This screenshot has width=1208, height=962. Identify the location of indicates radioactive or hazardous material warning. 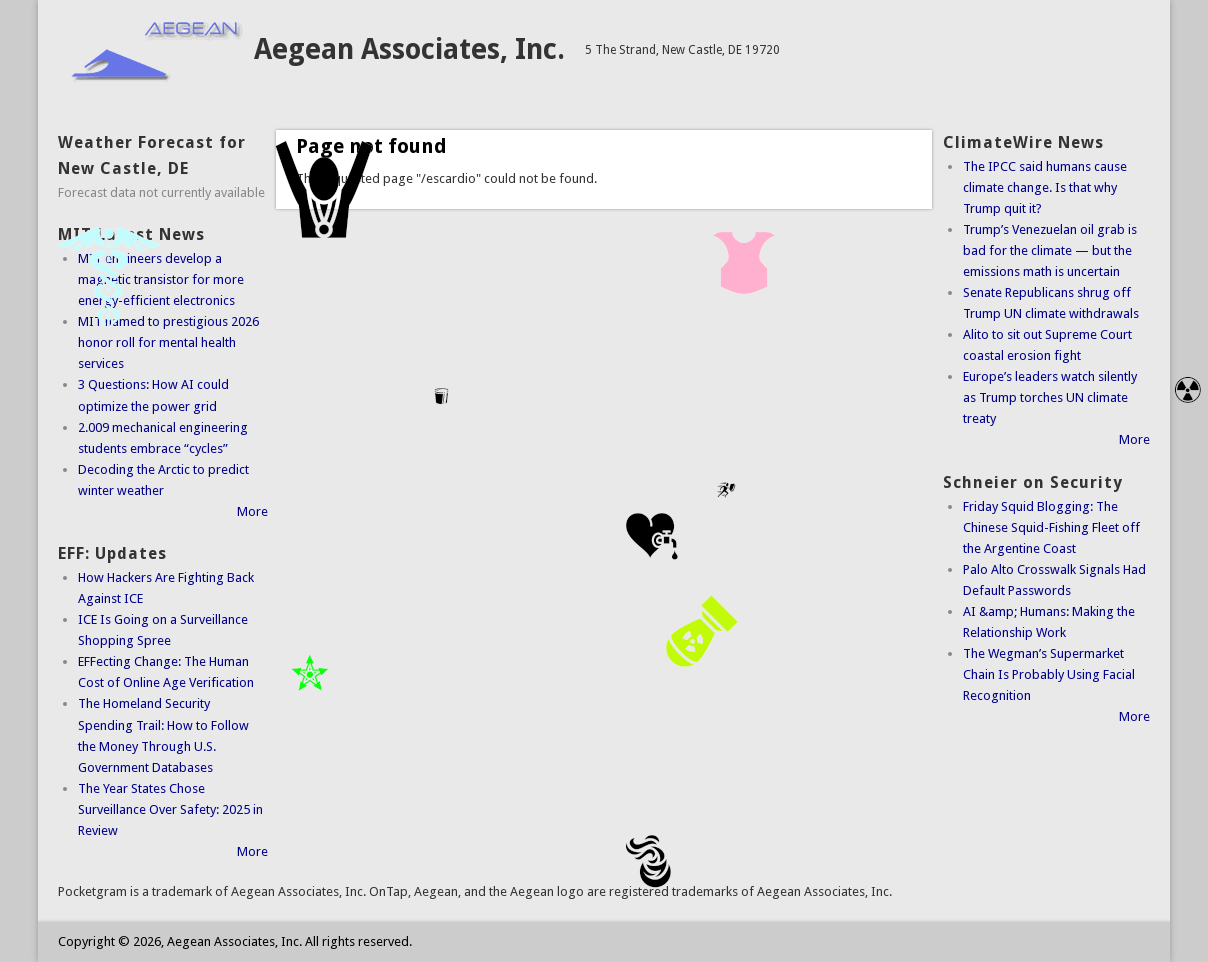
(1188, 390).